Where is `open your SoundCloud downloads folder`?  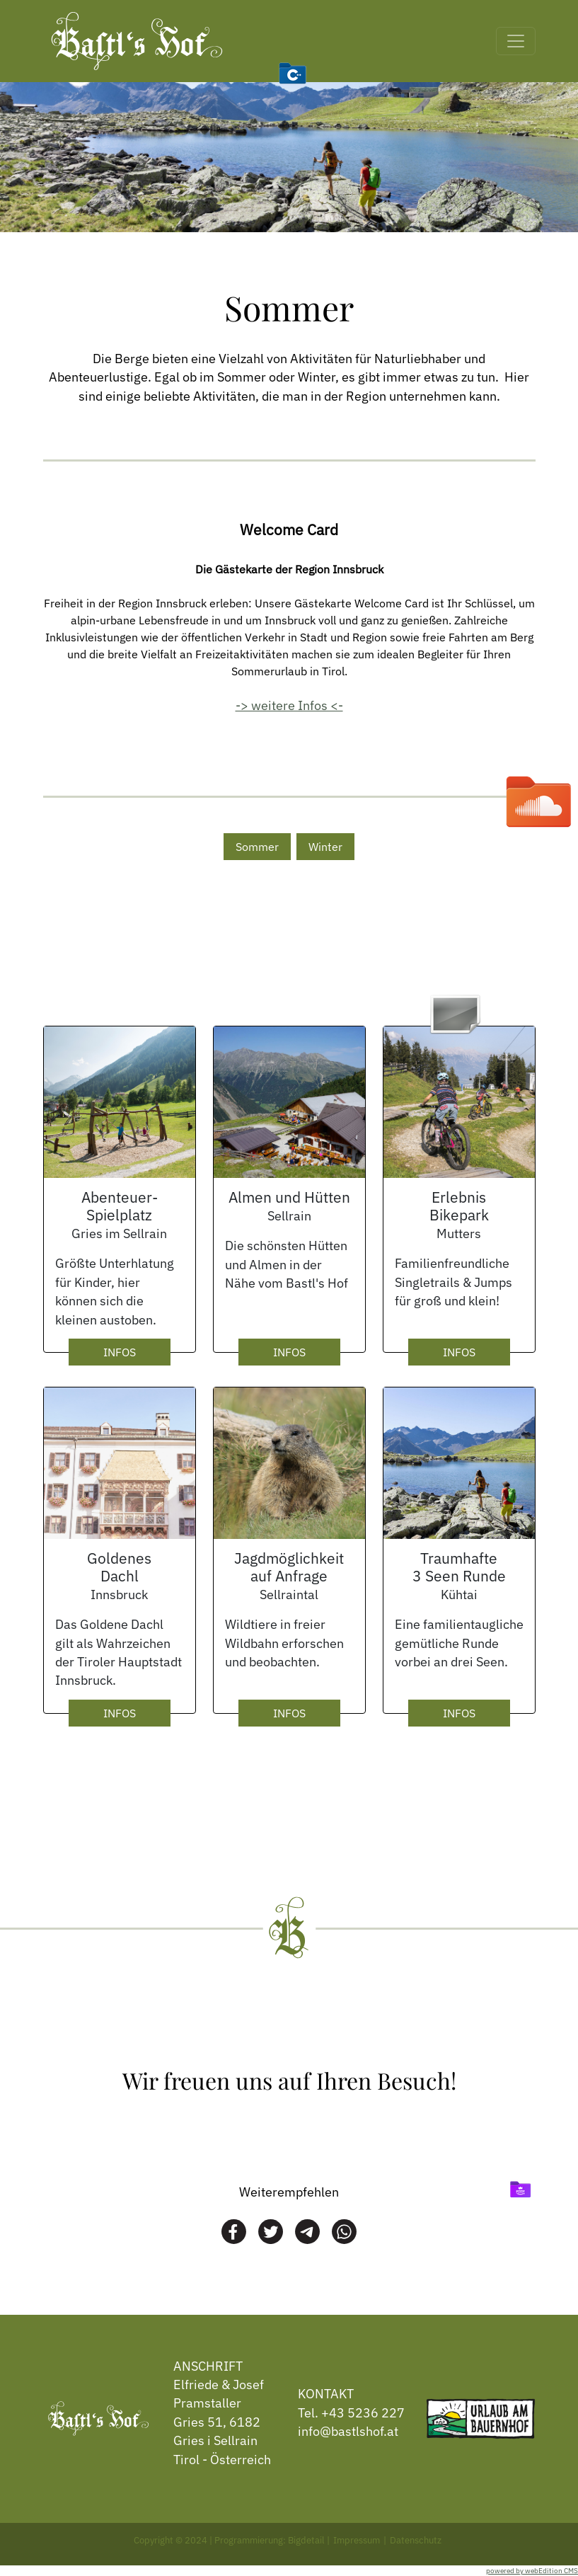
open your SoundCloud downloads folder is located at coordinates (538, 803).